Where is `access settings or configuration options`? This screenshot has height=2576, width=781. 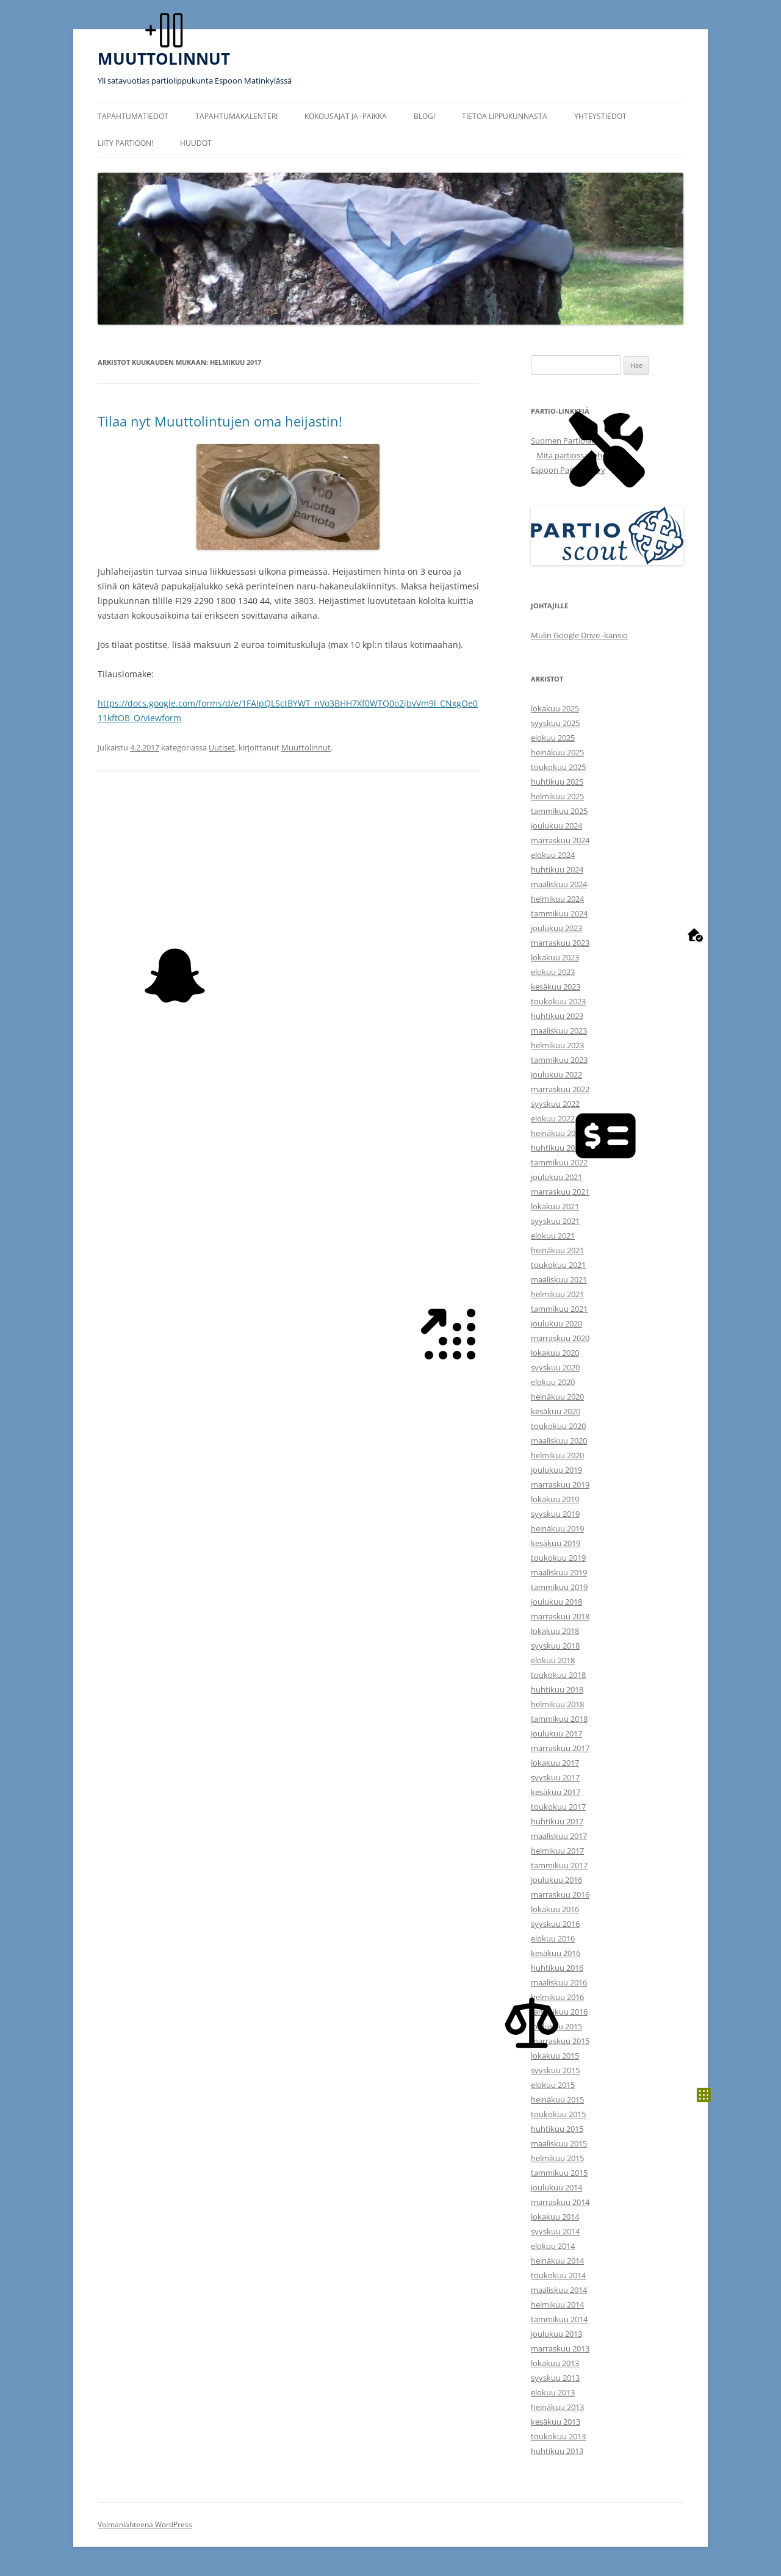
access settings or configuration options is located at coordinates (606, 449).